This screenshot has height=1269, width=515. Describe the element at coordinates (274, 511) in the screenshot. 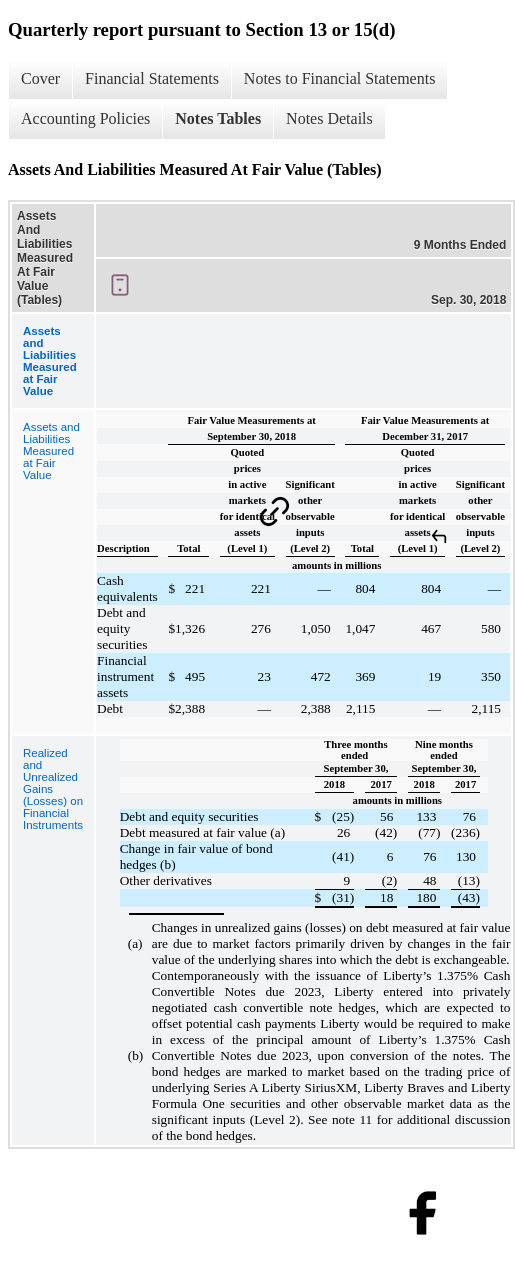

I see `copy or share a link` at that location.